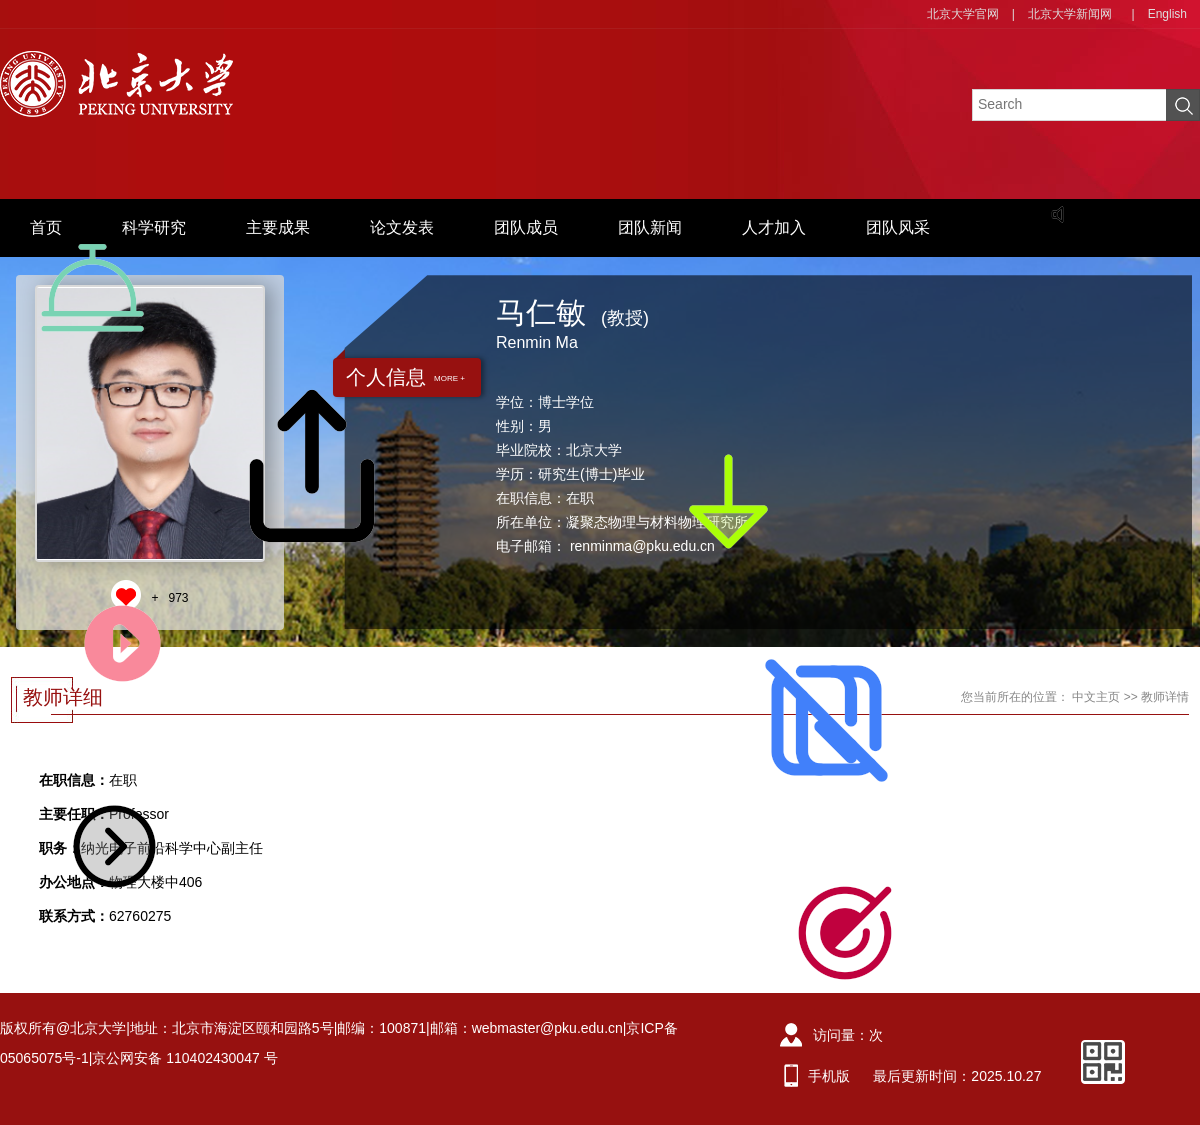 The image size is (1200, 1125). Describe the element at coordinates (312, 466) in the screenshot. I see `share content to another app or platform` at that location.